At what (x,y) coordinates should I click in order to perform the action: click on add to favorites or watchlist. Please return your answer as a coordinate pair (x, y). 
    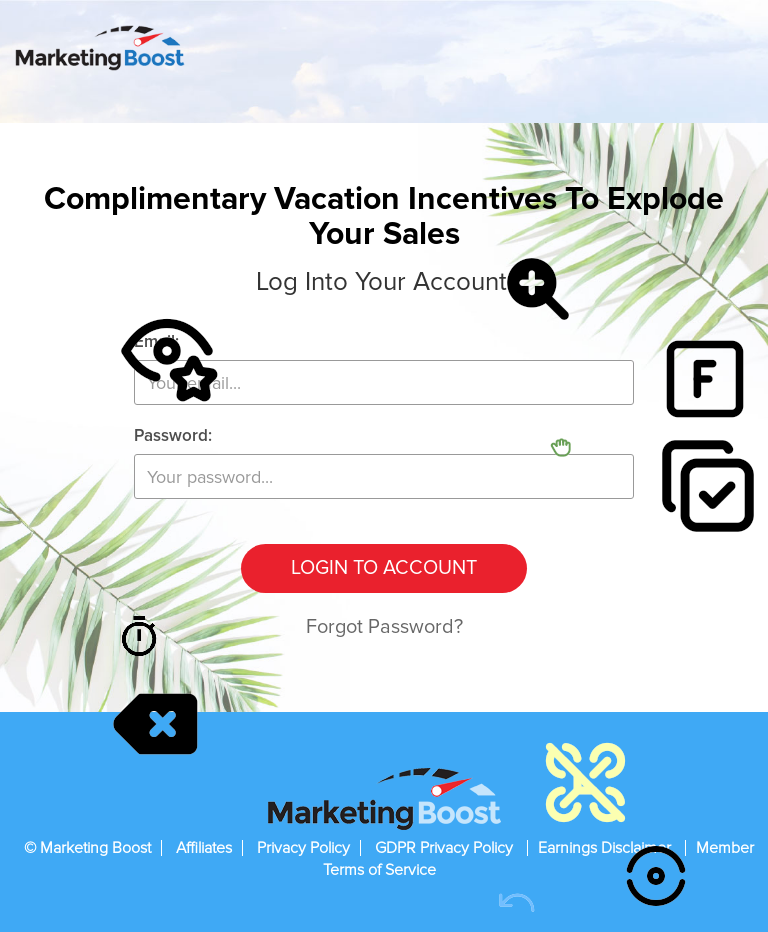
    Looking at the image, I should click on (167, 351).